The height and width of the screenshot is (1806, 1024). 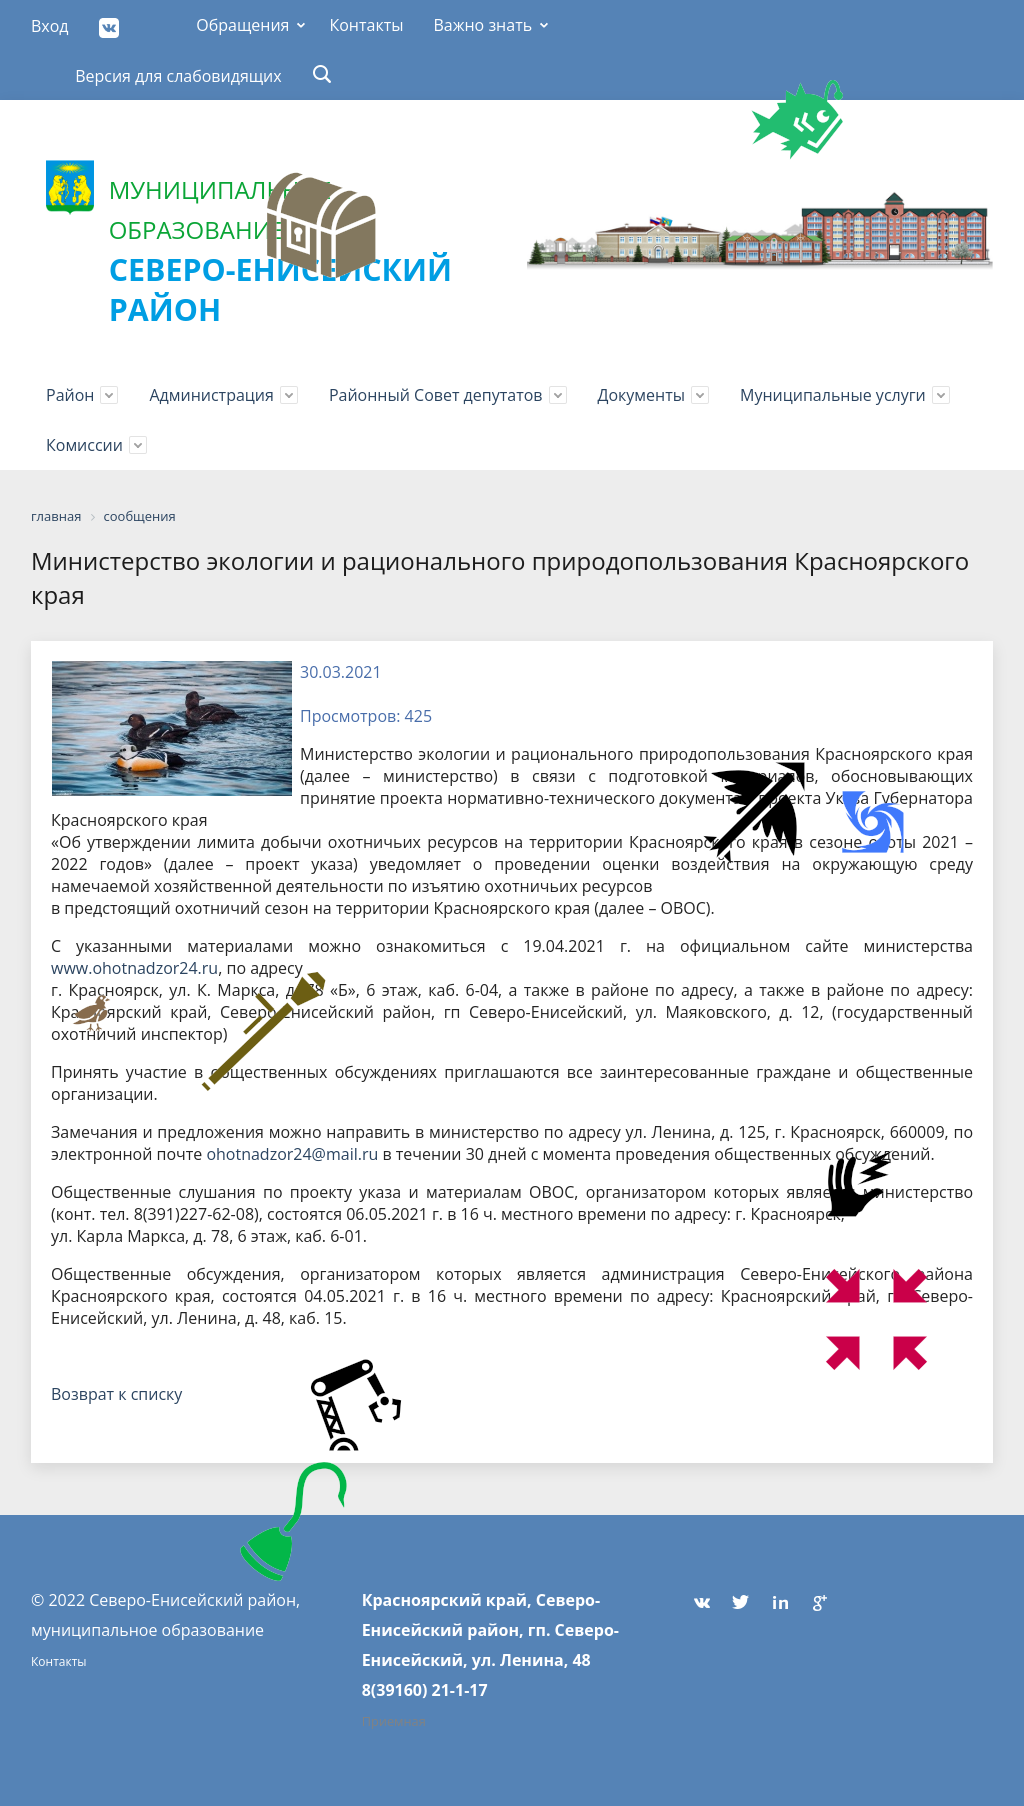 What do you see at coordinates (860, 1182) in the screenshot?
I see `cast a lightning spell` at bounding box center [860, 1182].